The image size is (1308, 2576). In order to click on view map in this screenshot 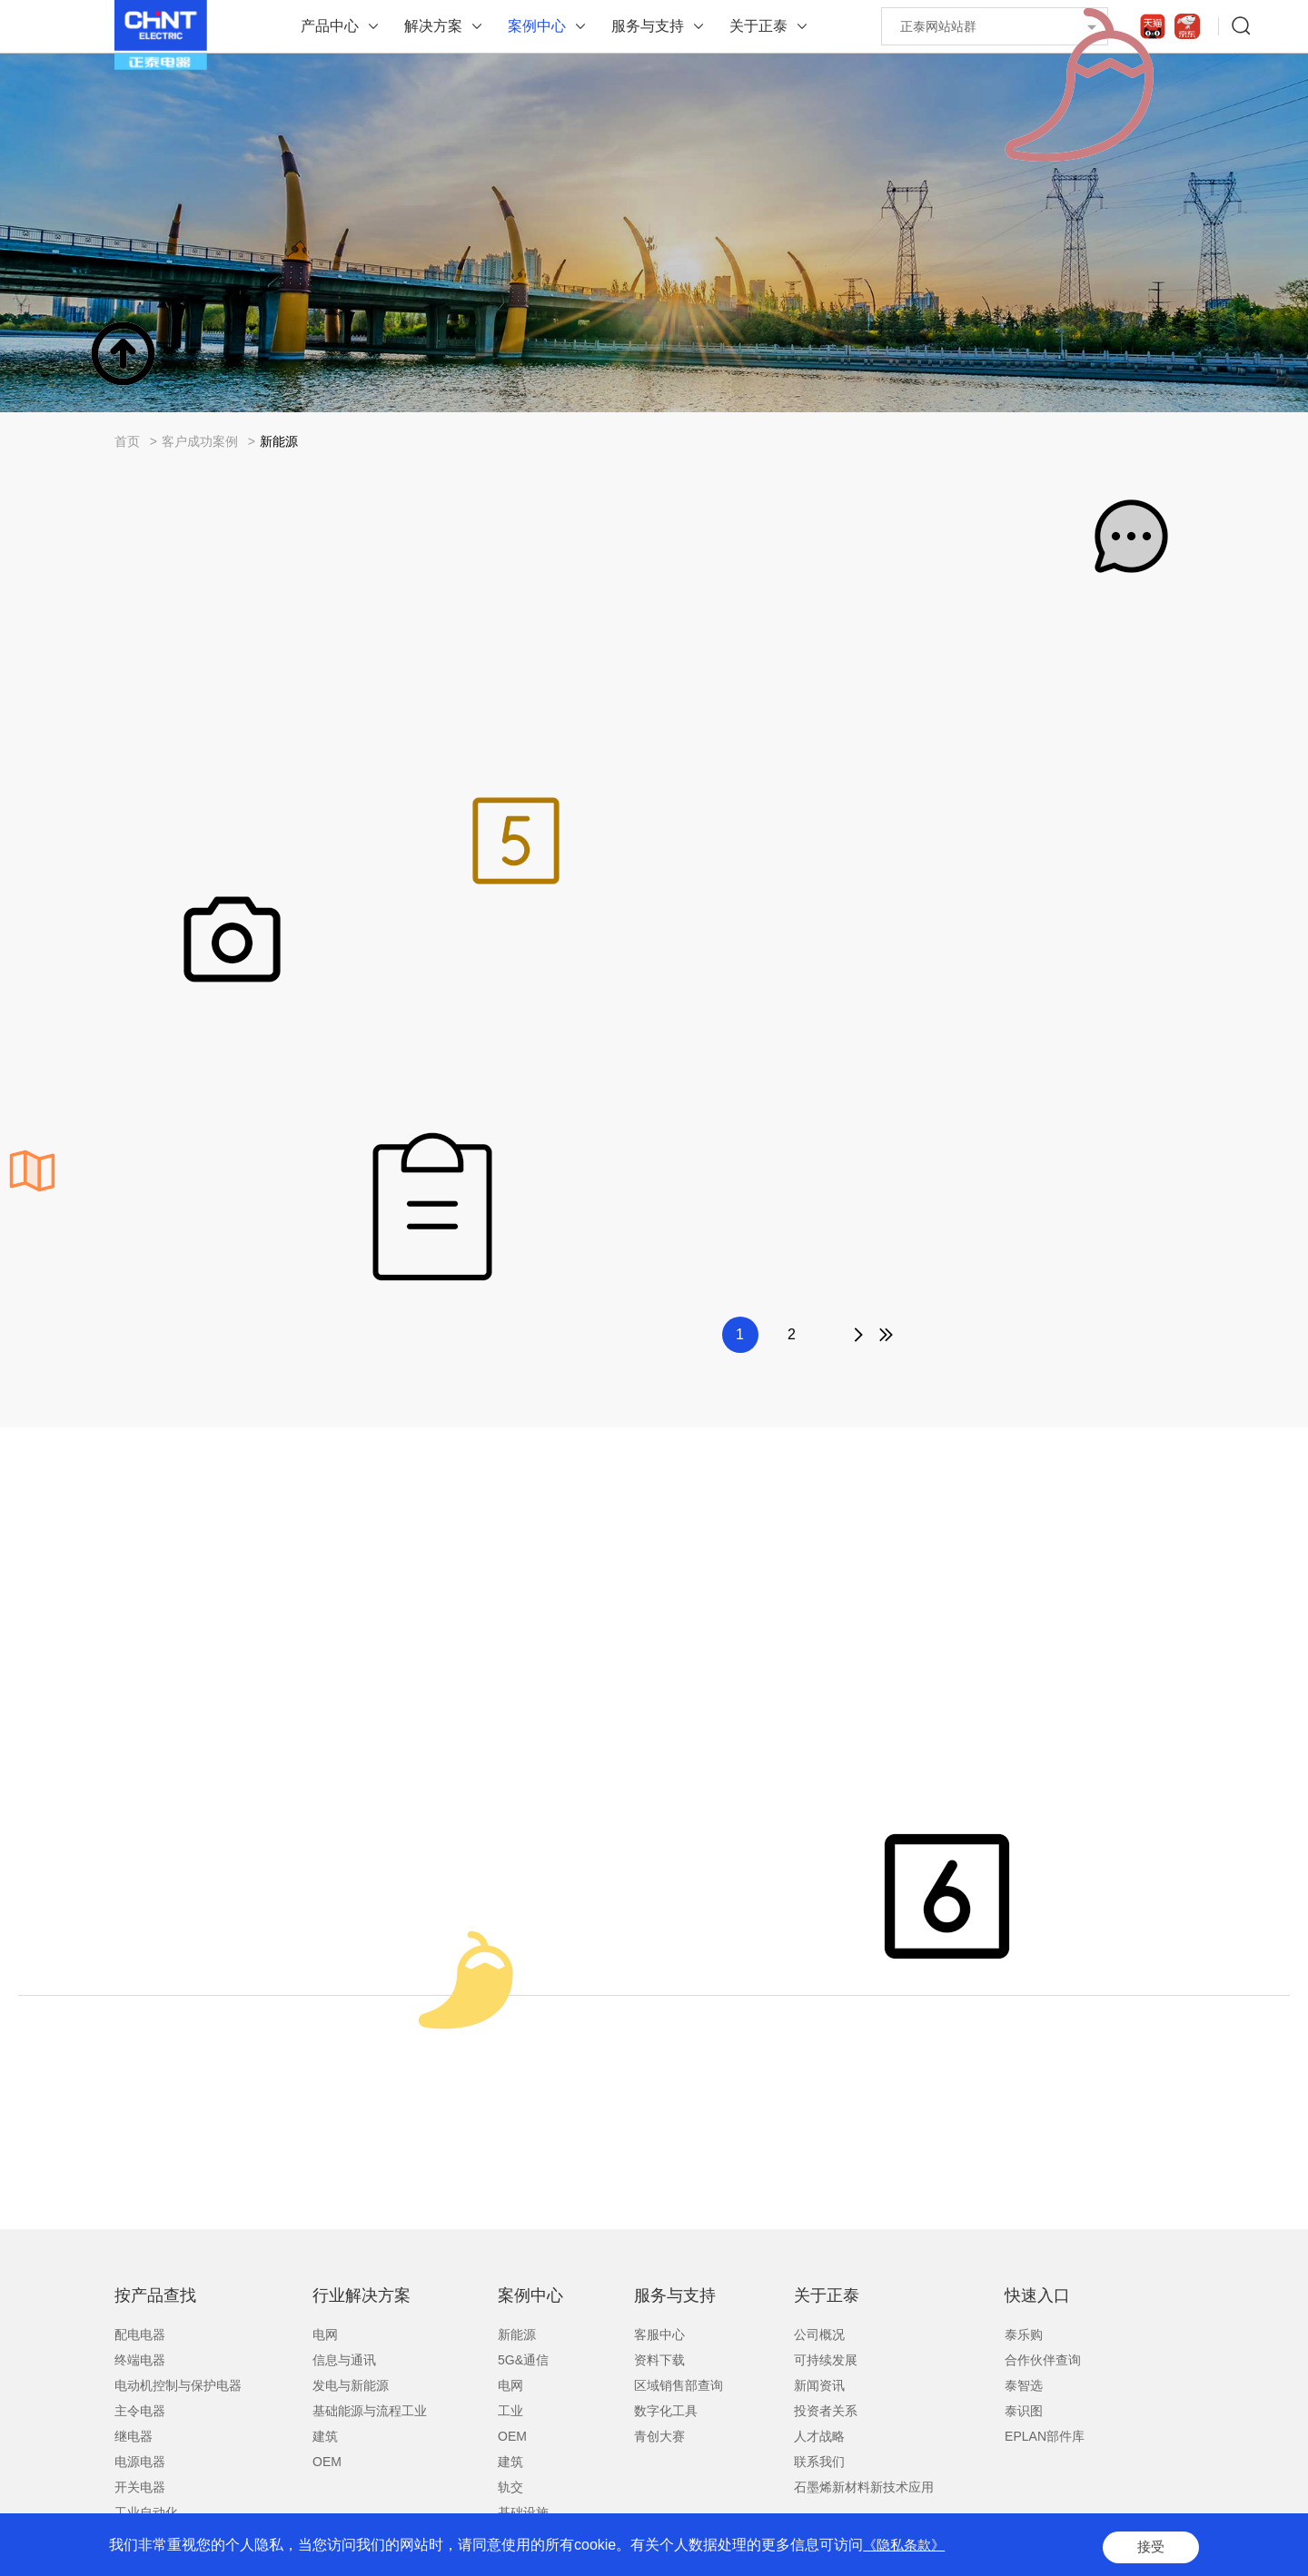, I will do `click(32, 1170)`.